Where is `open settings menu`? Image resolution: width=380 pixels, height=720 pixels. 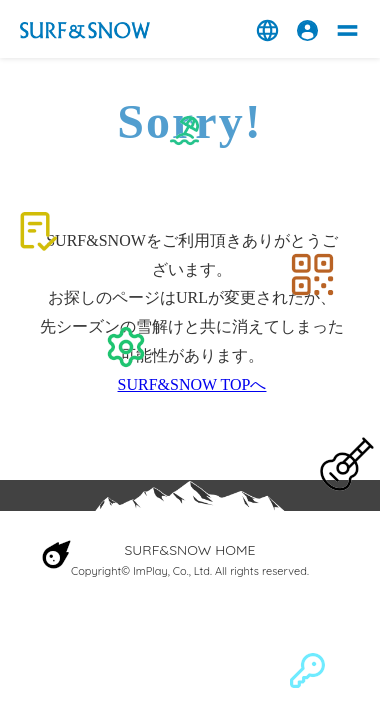 open settings menu is located at coordinates (126, 347).